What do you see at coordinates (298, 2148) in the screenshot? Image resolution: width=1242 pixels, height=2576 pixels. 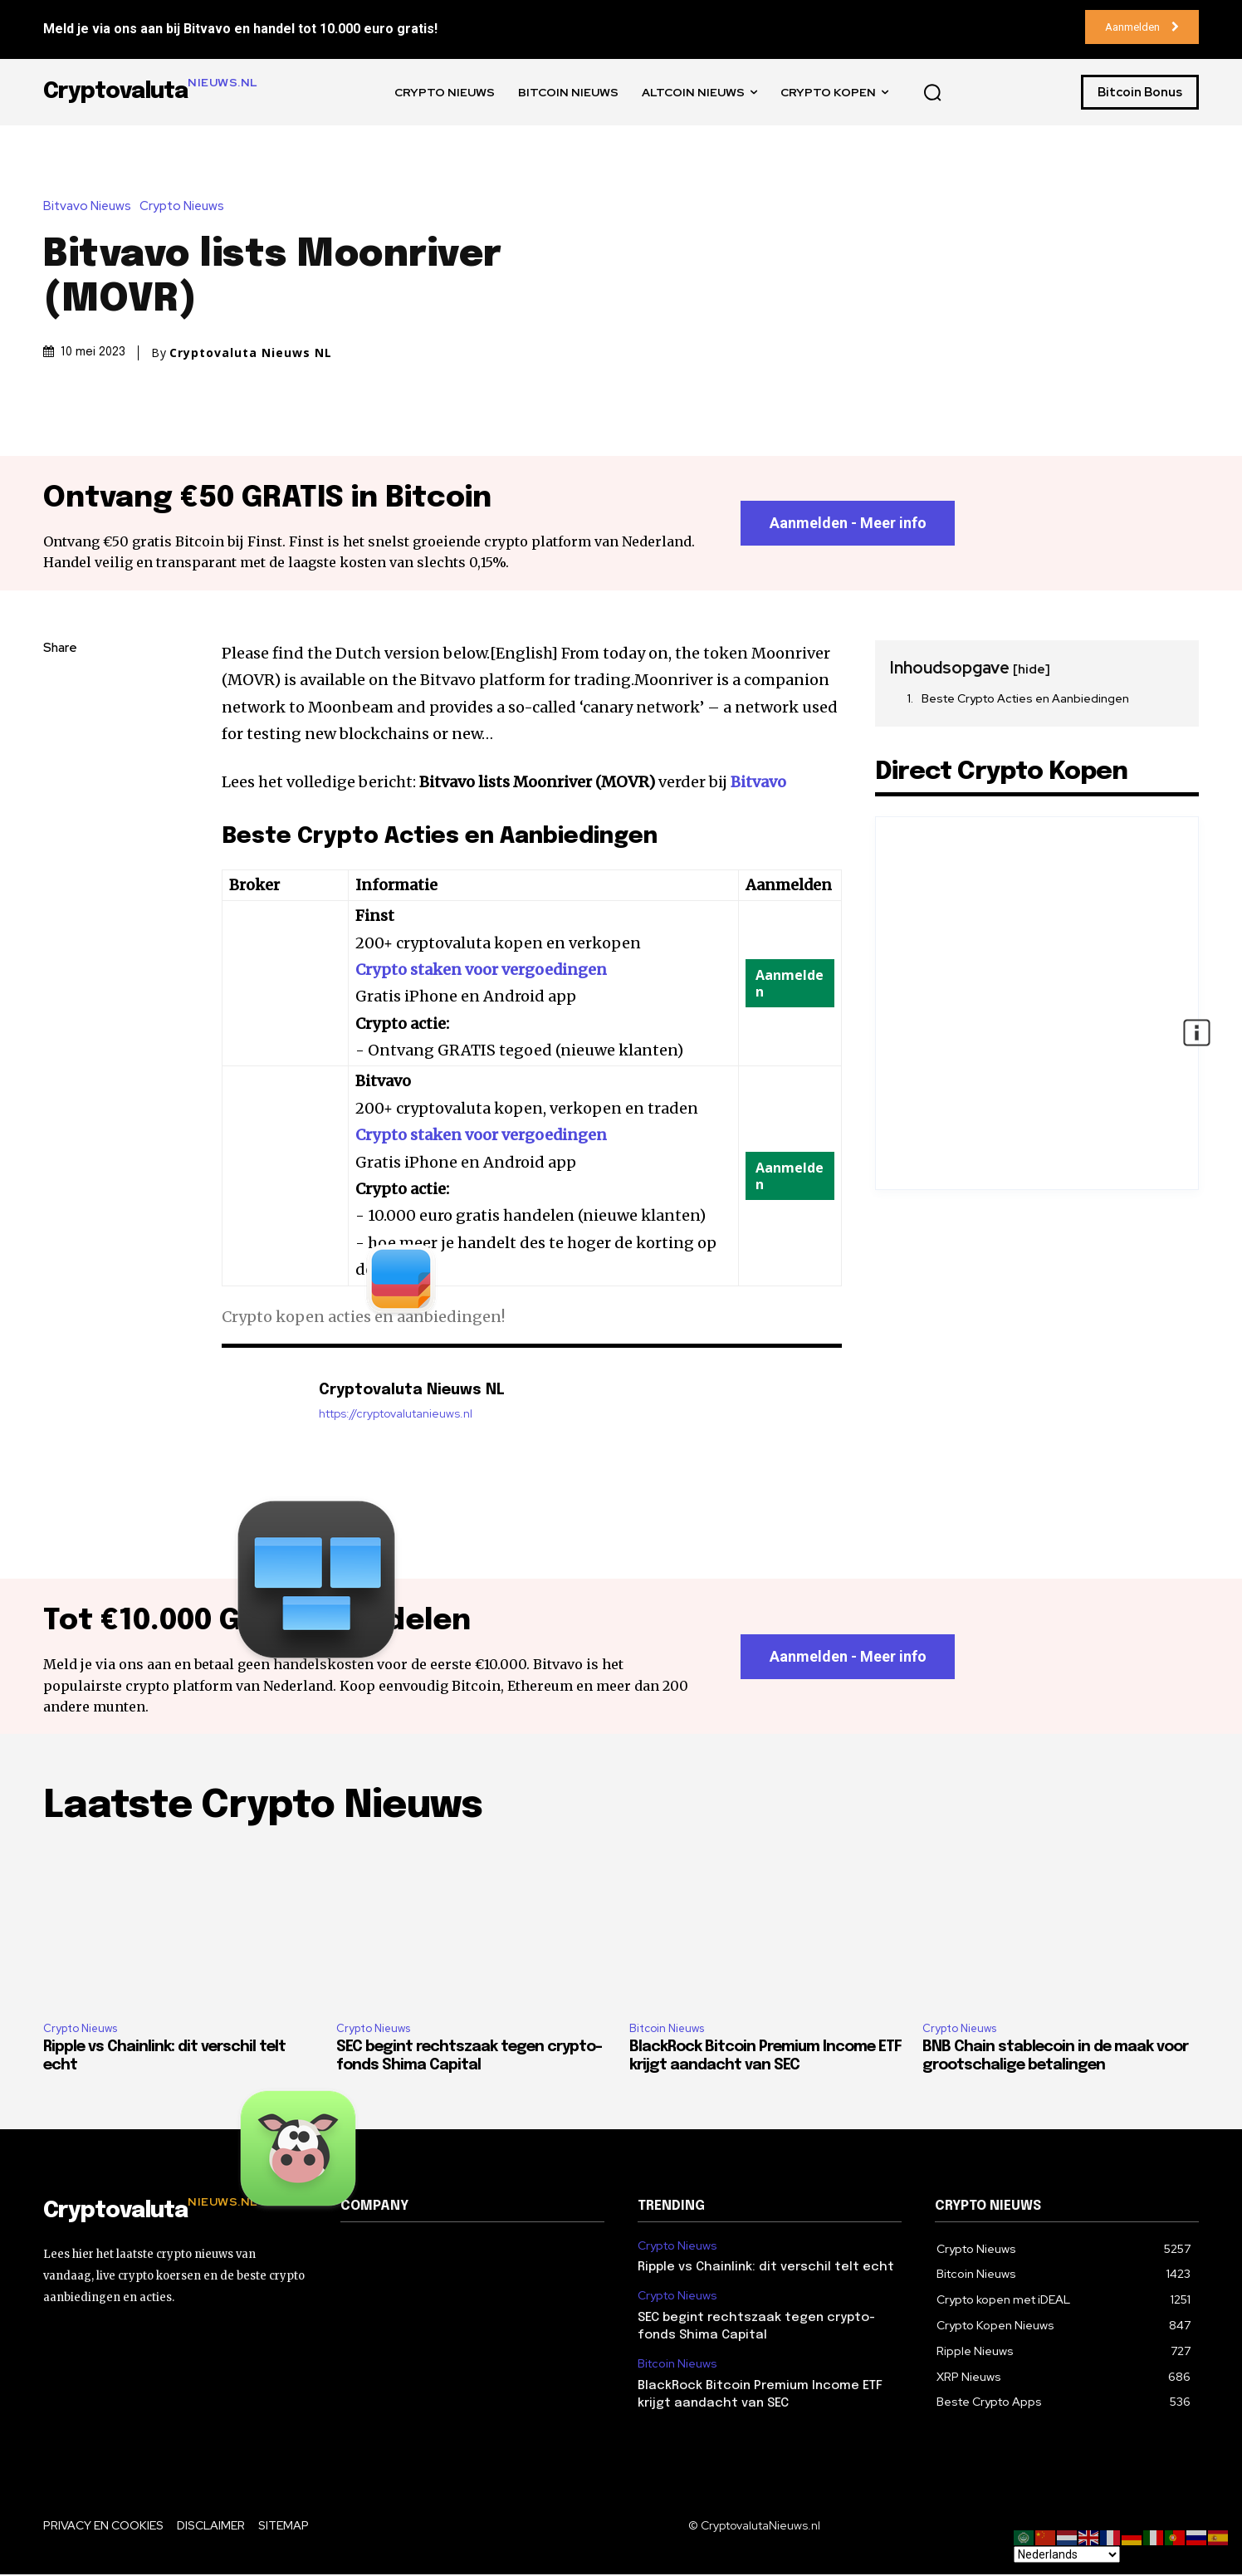 I see `open the calf audio plugin suite` at bounding box center [298, 2148].